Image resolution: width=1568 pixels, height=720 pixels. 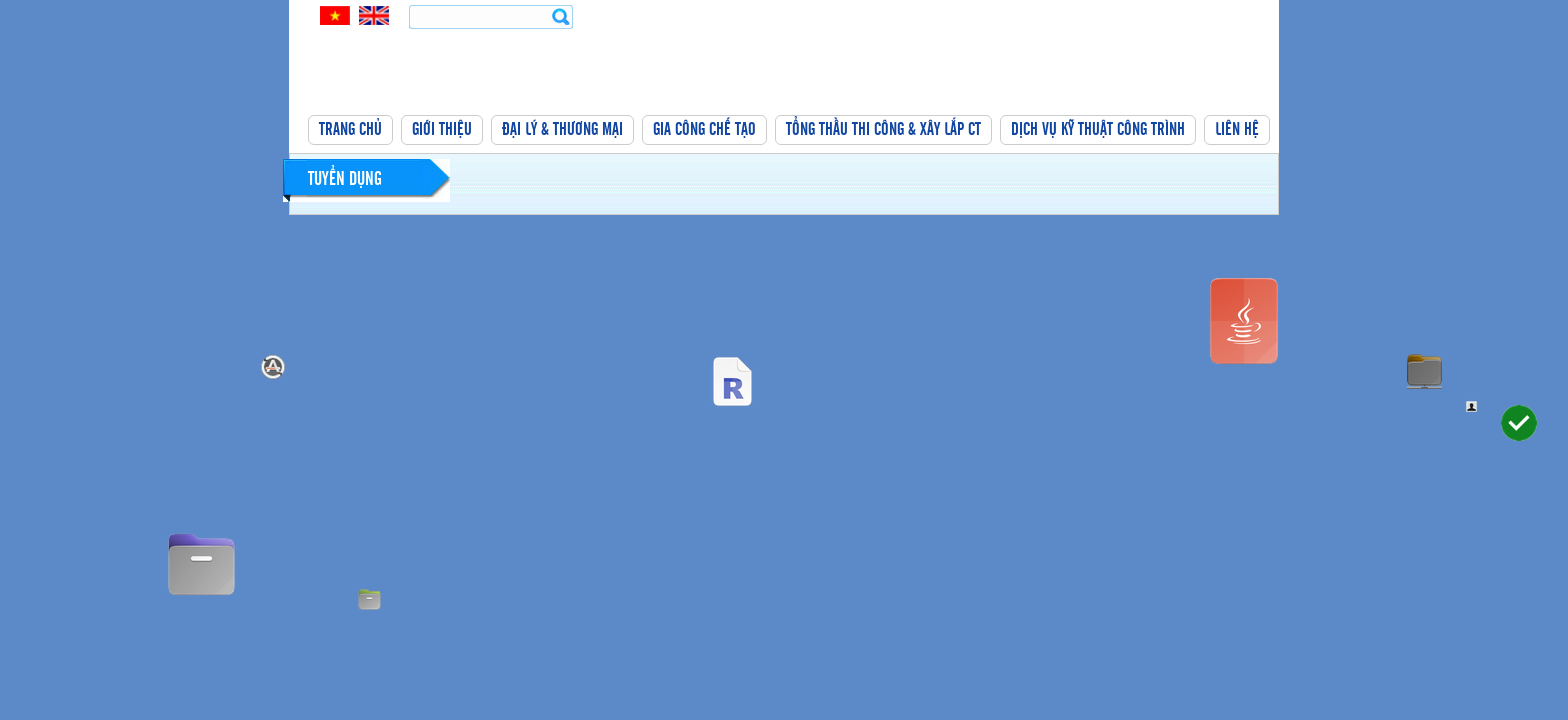 I want to click on indicates user-generated content in the library, so click(x=1465, y=400).